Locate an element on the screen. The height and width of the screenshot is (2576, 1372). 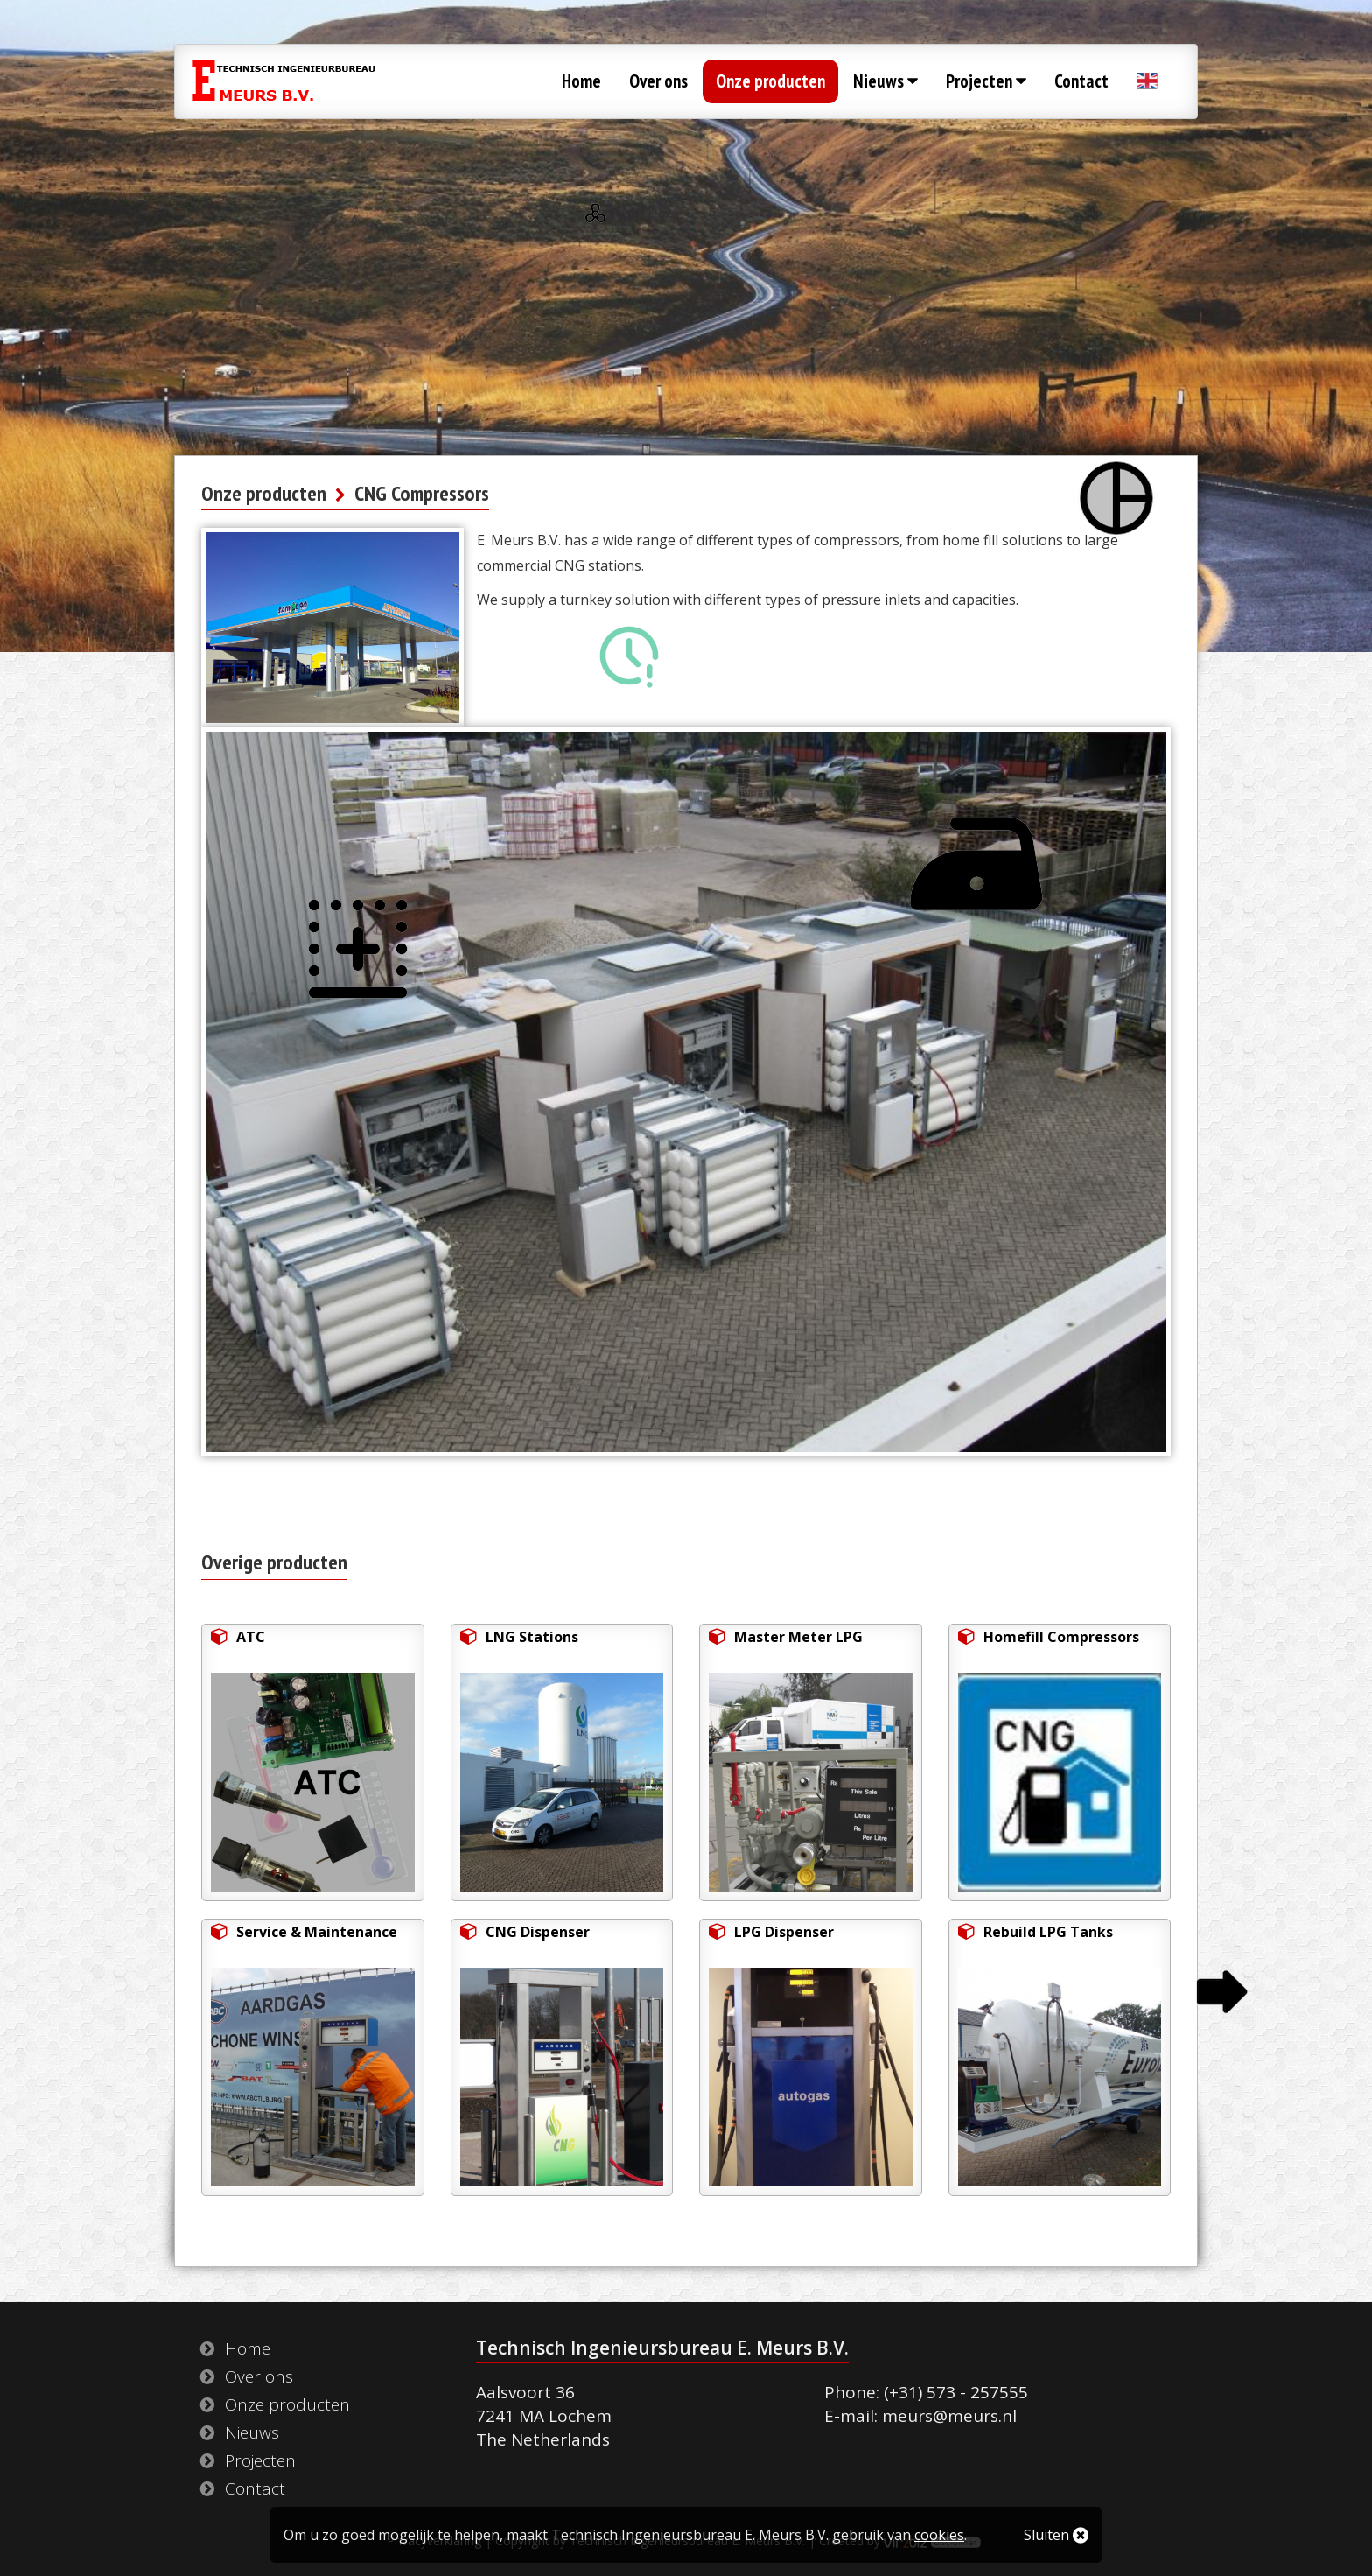
add a bottom border to selected cells or elements is located at coordinates (358, 949).